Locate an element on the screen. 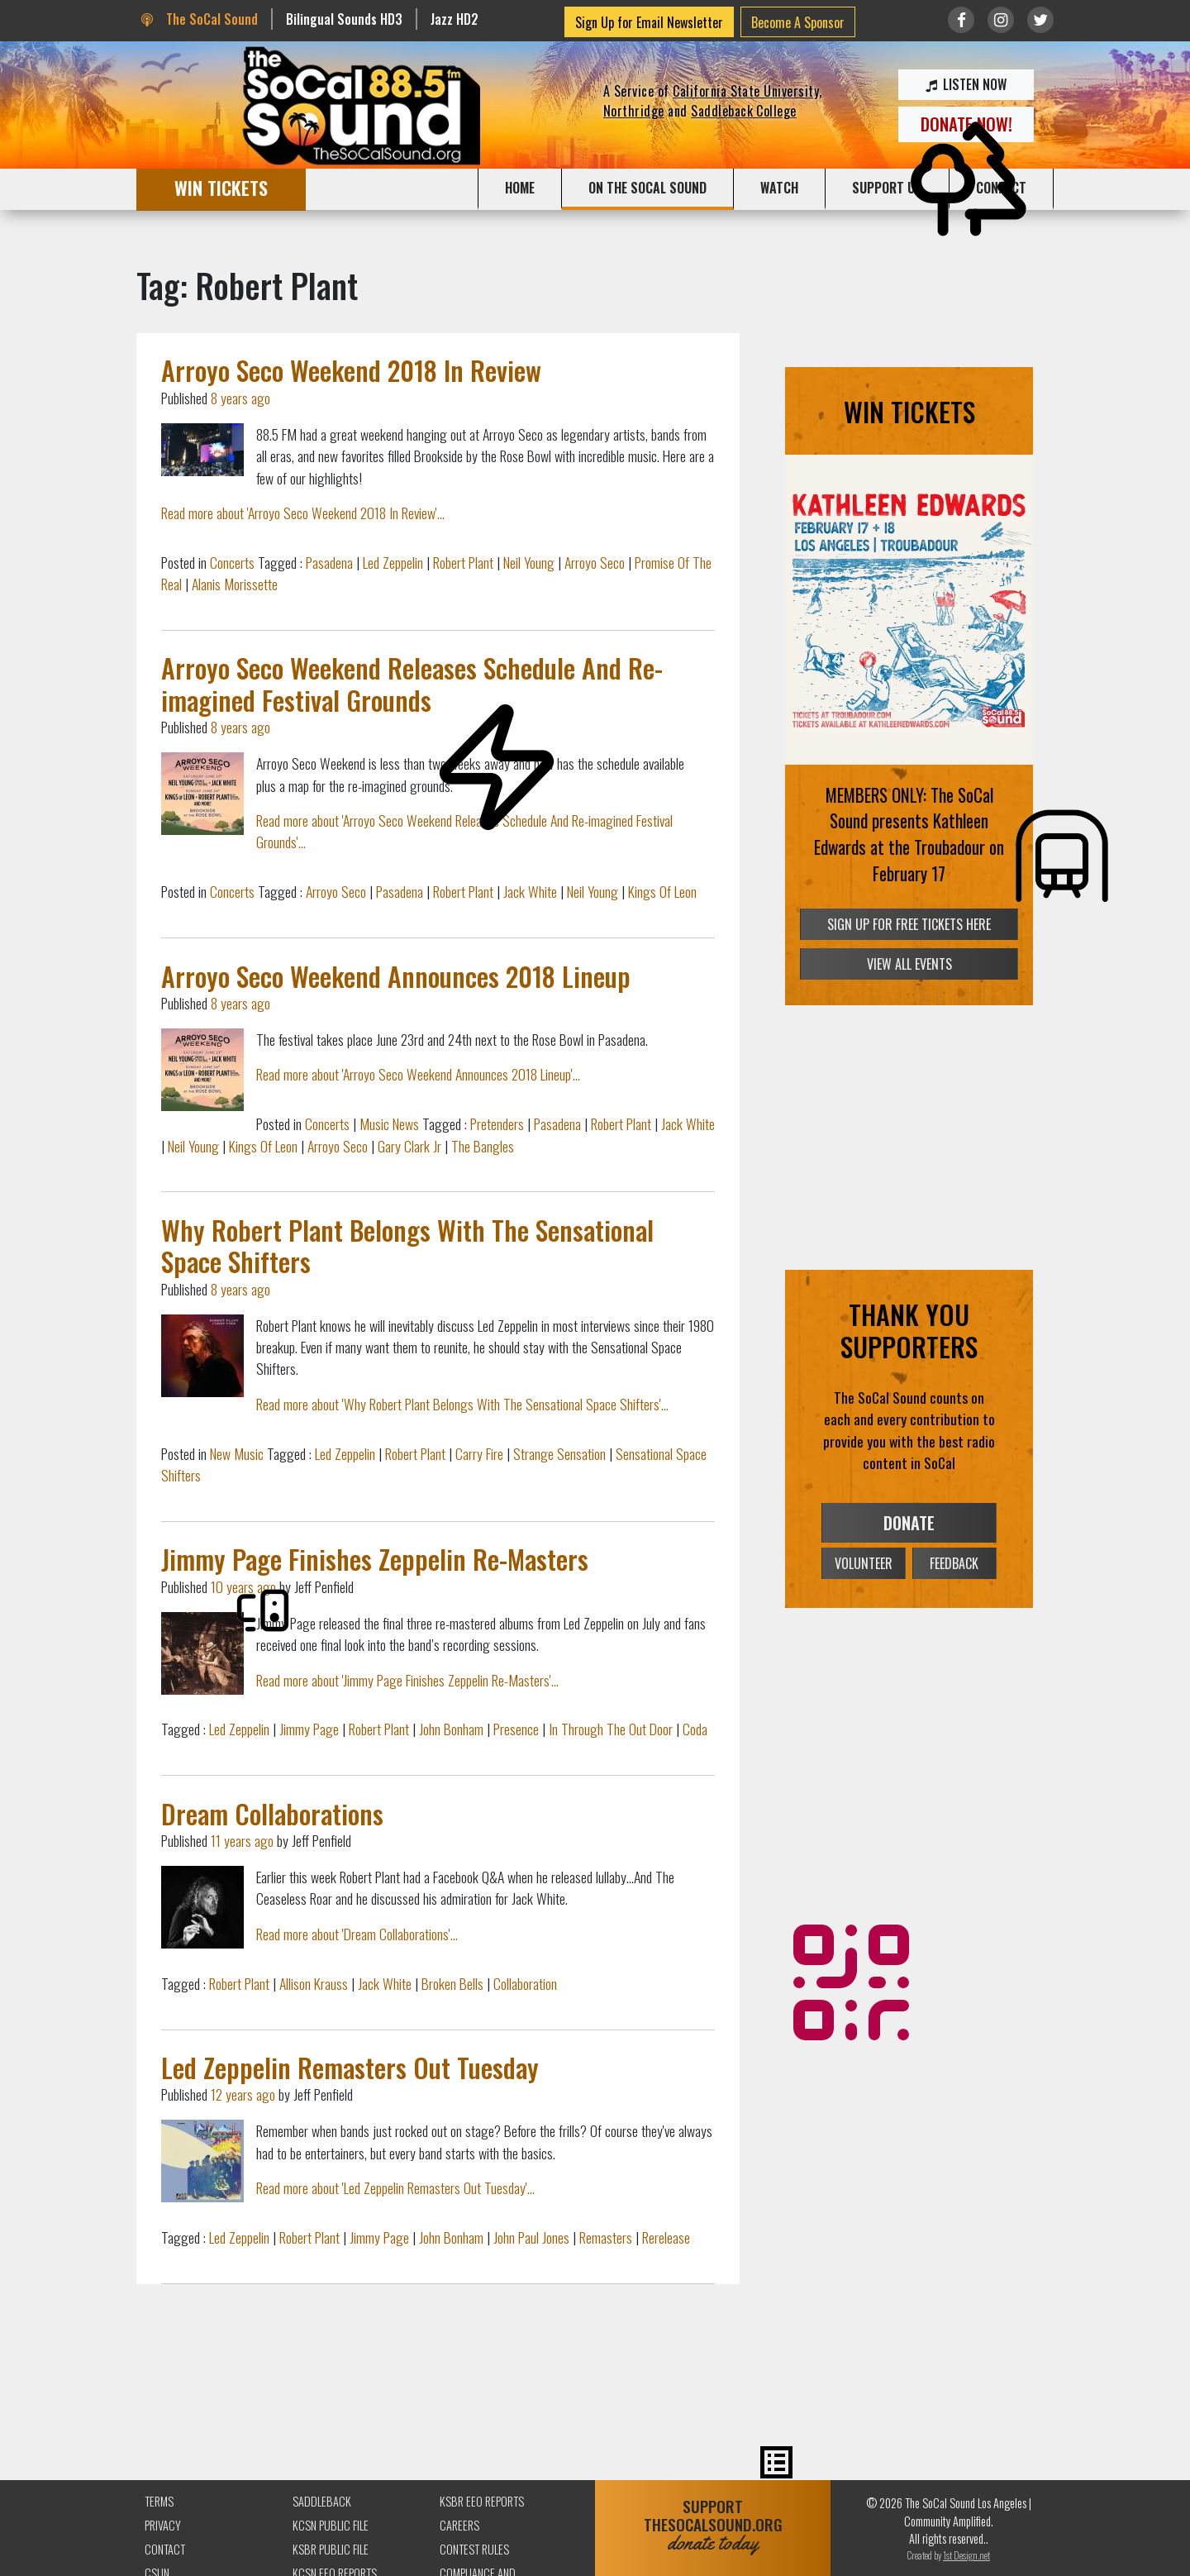 The width and height of the screenshot is (1190, 2576). scan or generate a QR code is located at coordinates (851, 1982).